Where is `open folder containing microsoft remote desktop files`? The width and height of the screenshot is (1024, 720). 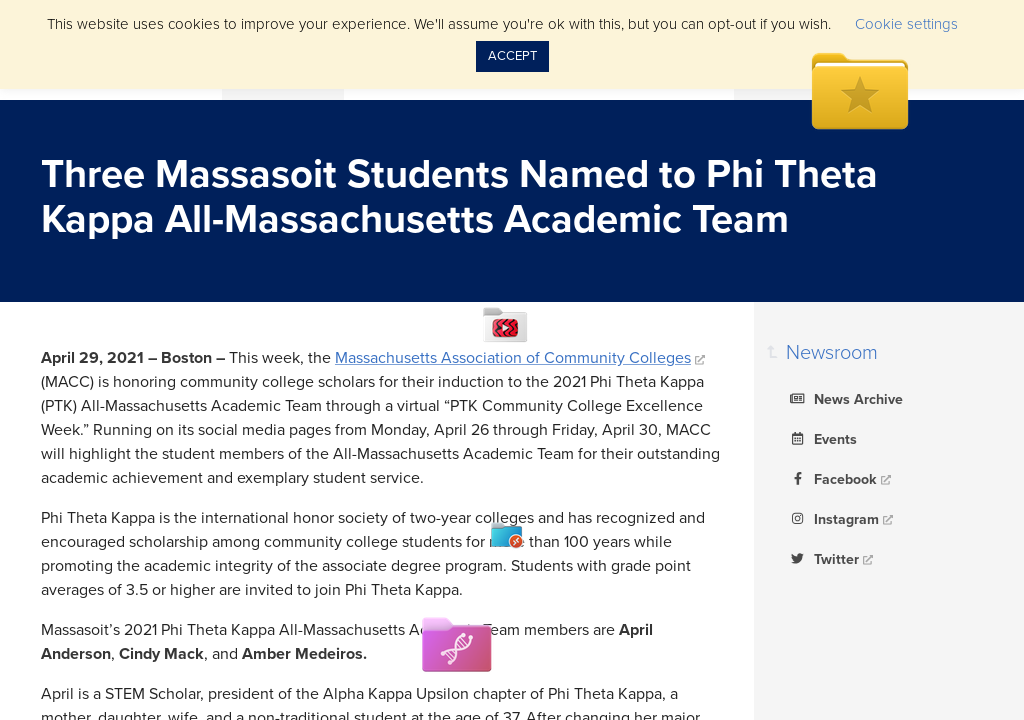 open folder containing microsoft remote desktop files is located at coordinates (506, 535).